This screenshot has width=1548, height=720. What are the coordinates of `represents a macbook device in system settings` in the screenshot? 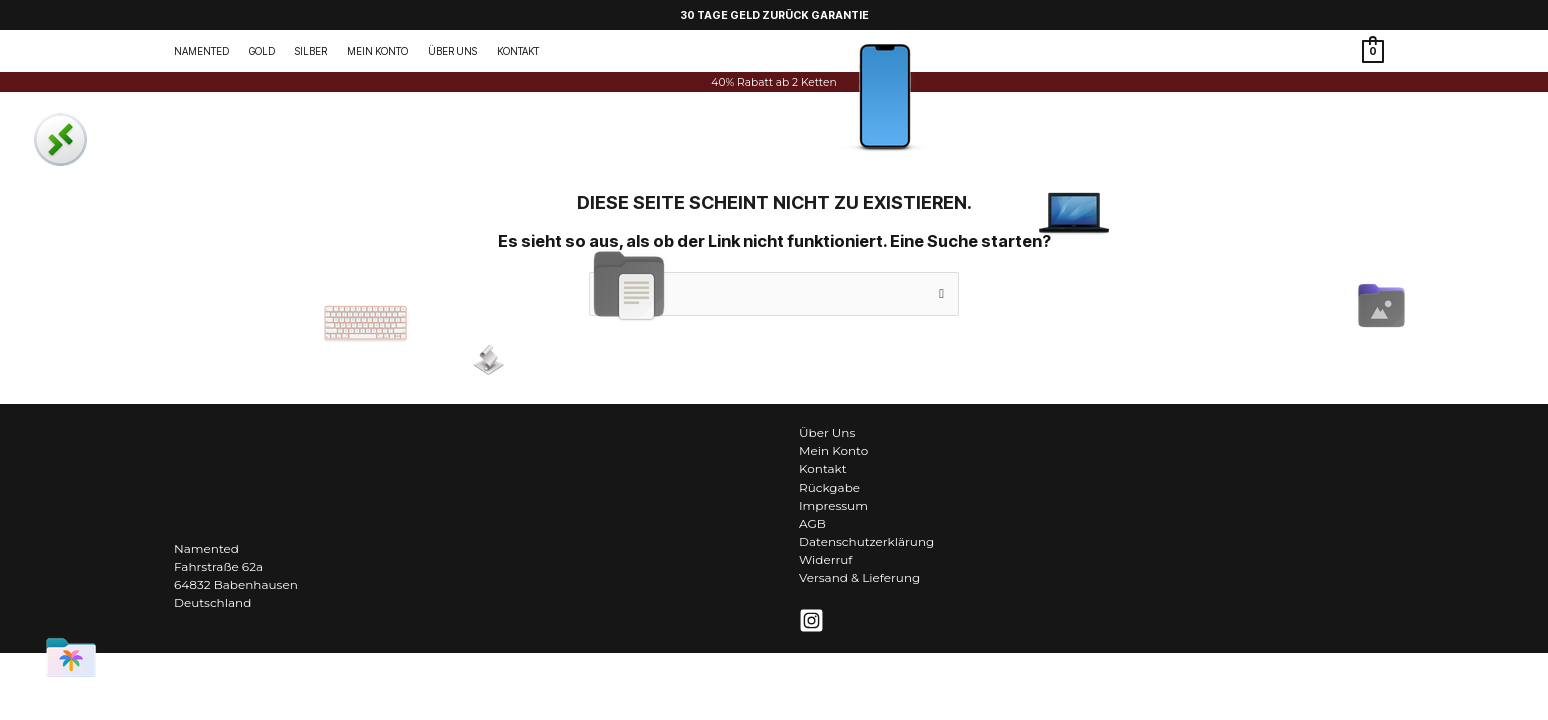 It's located at (1074, 210).